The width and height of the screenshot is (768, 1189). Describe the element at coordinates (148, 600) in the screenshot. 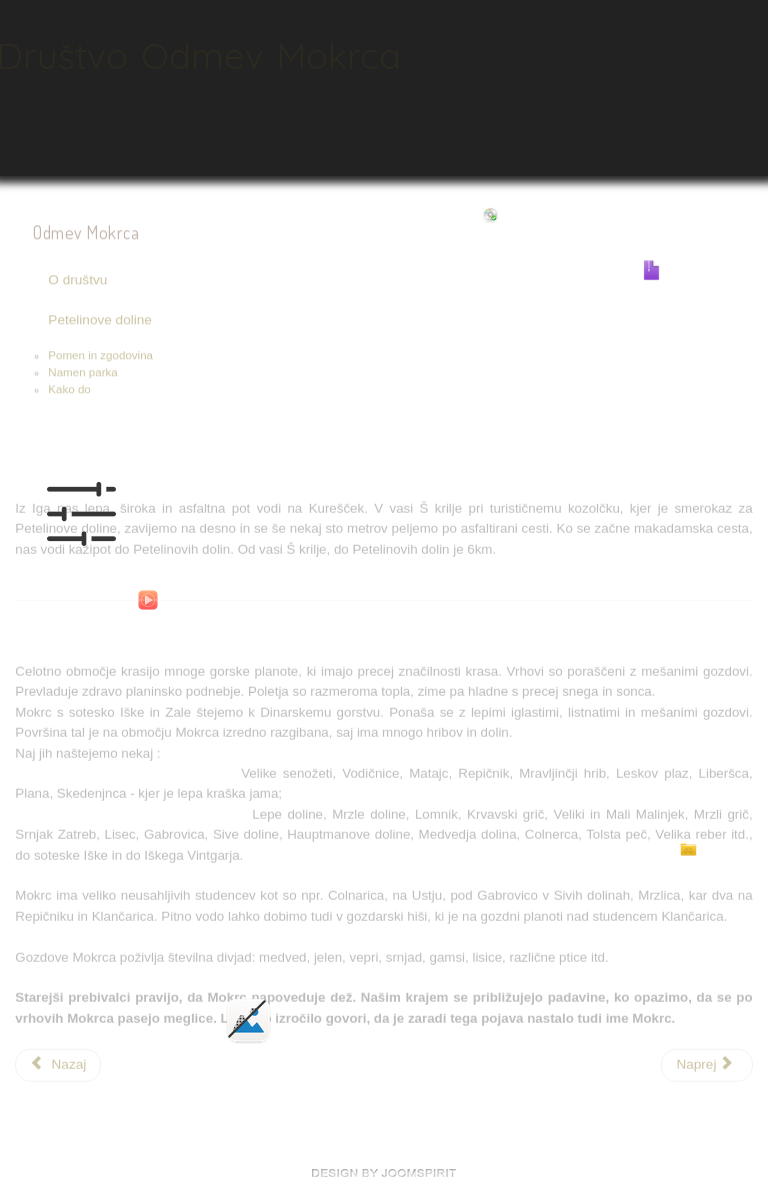

I see `open audiotube music streaming app` at that location.